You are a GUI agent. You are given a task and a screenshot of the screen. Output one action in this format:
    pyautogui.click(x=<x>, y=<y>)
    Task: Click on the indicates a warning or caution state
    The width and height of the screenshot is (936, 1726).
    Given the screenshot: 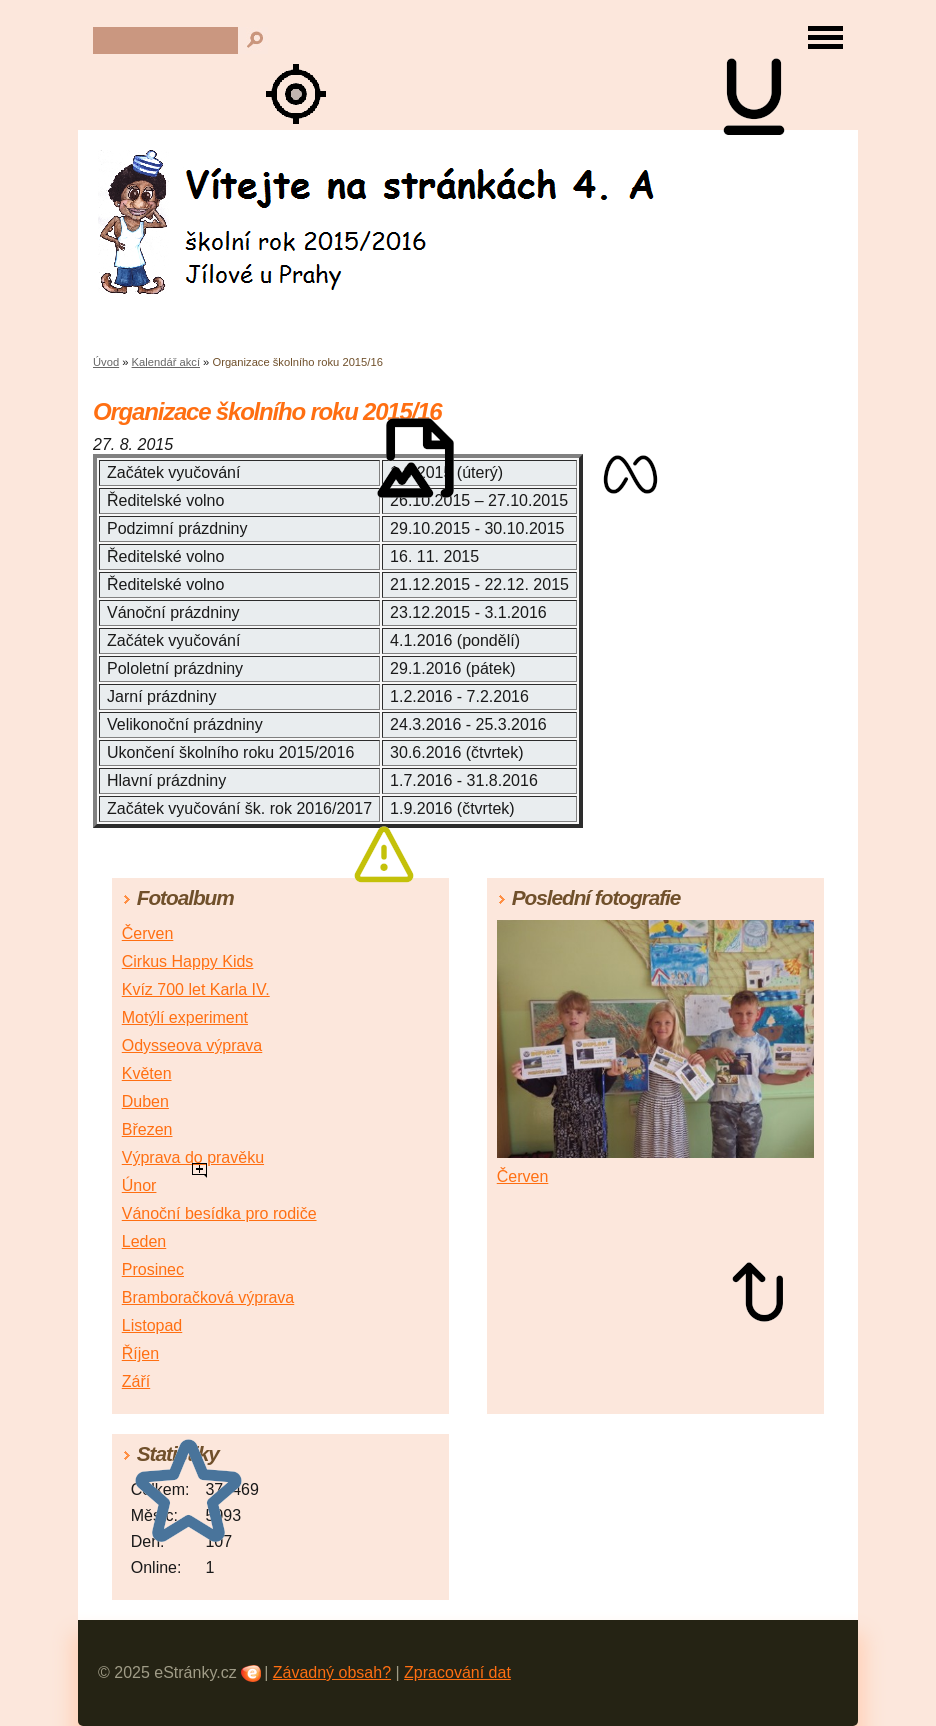 What is the action you would take?
    pyautogui.click(x=384, y=856)
    